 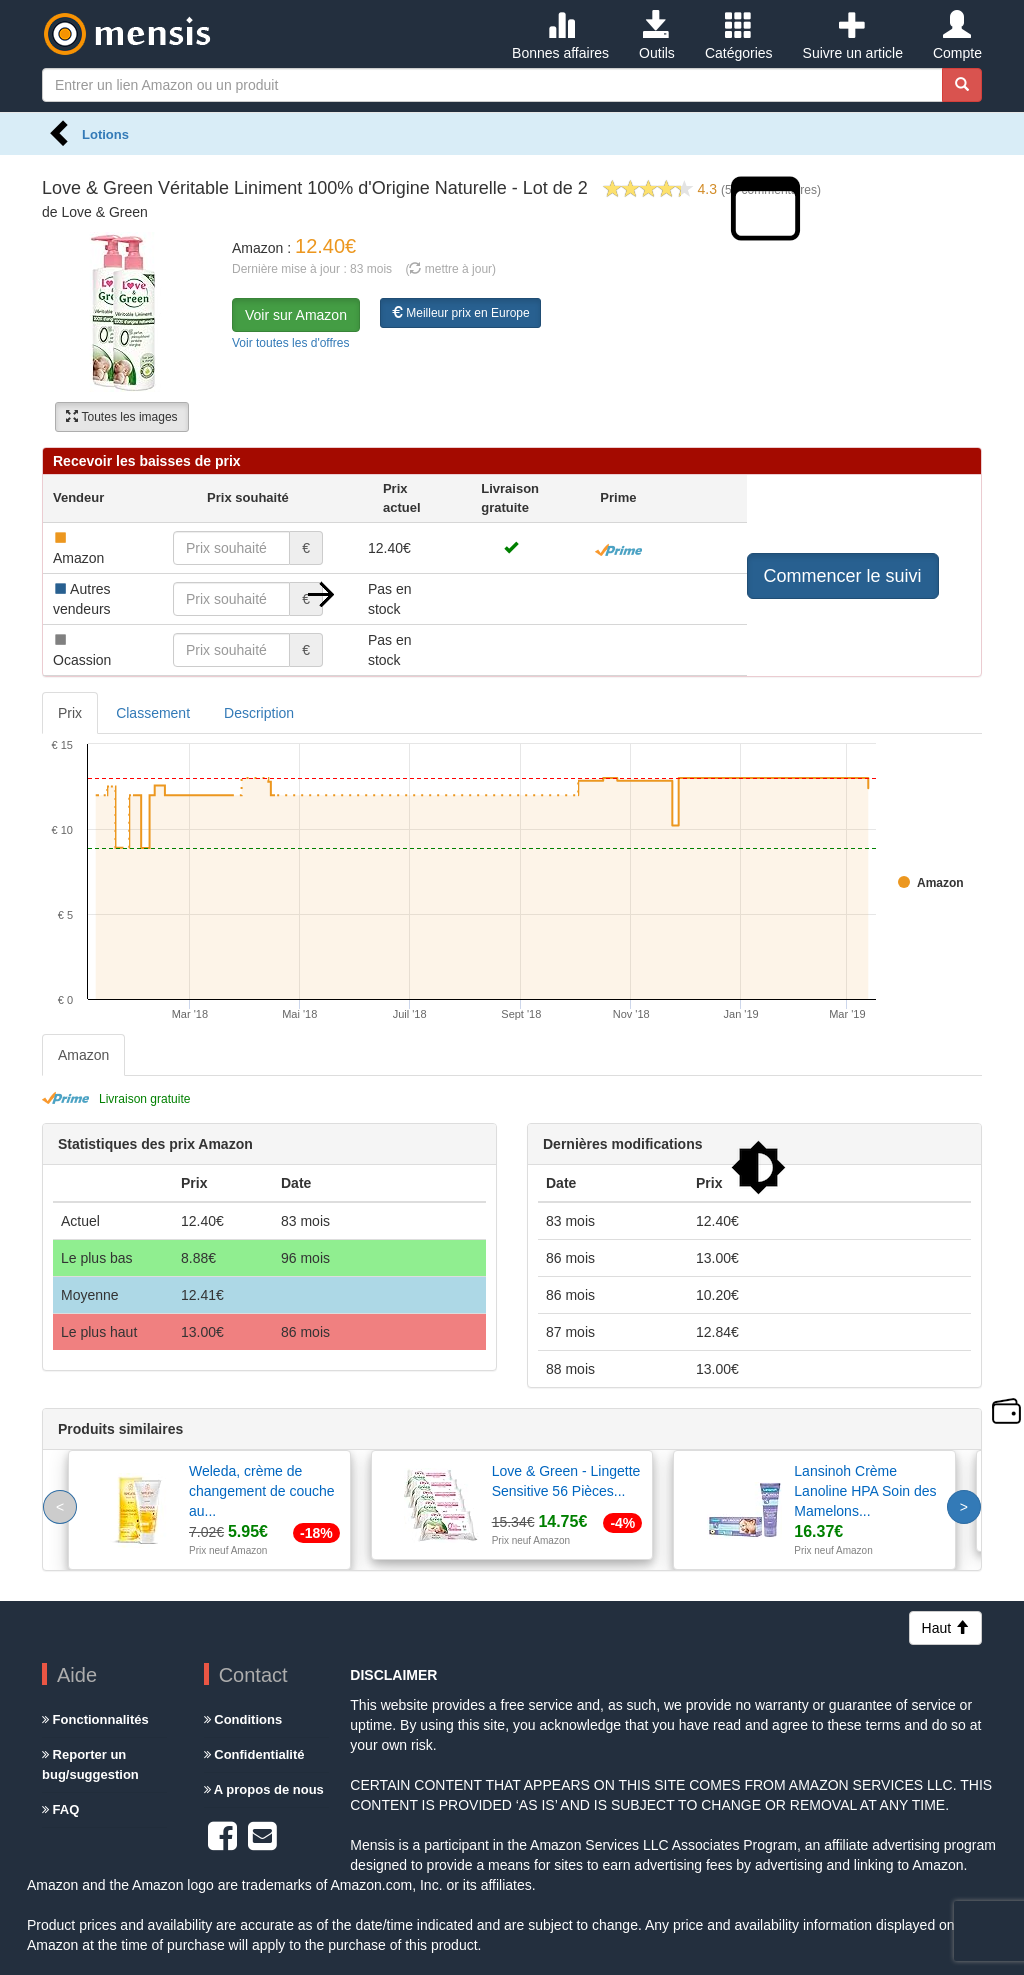 I want to click on access your wallet or payment methods, so click(x=1006, y=1411).